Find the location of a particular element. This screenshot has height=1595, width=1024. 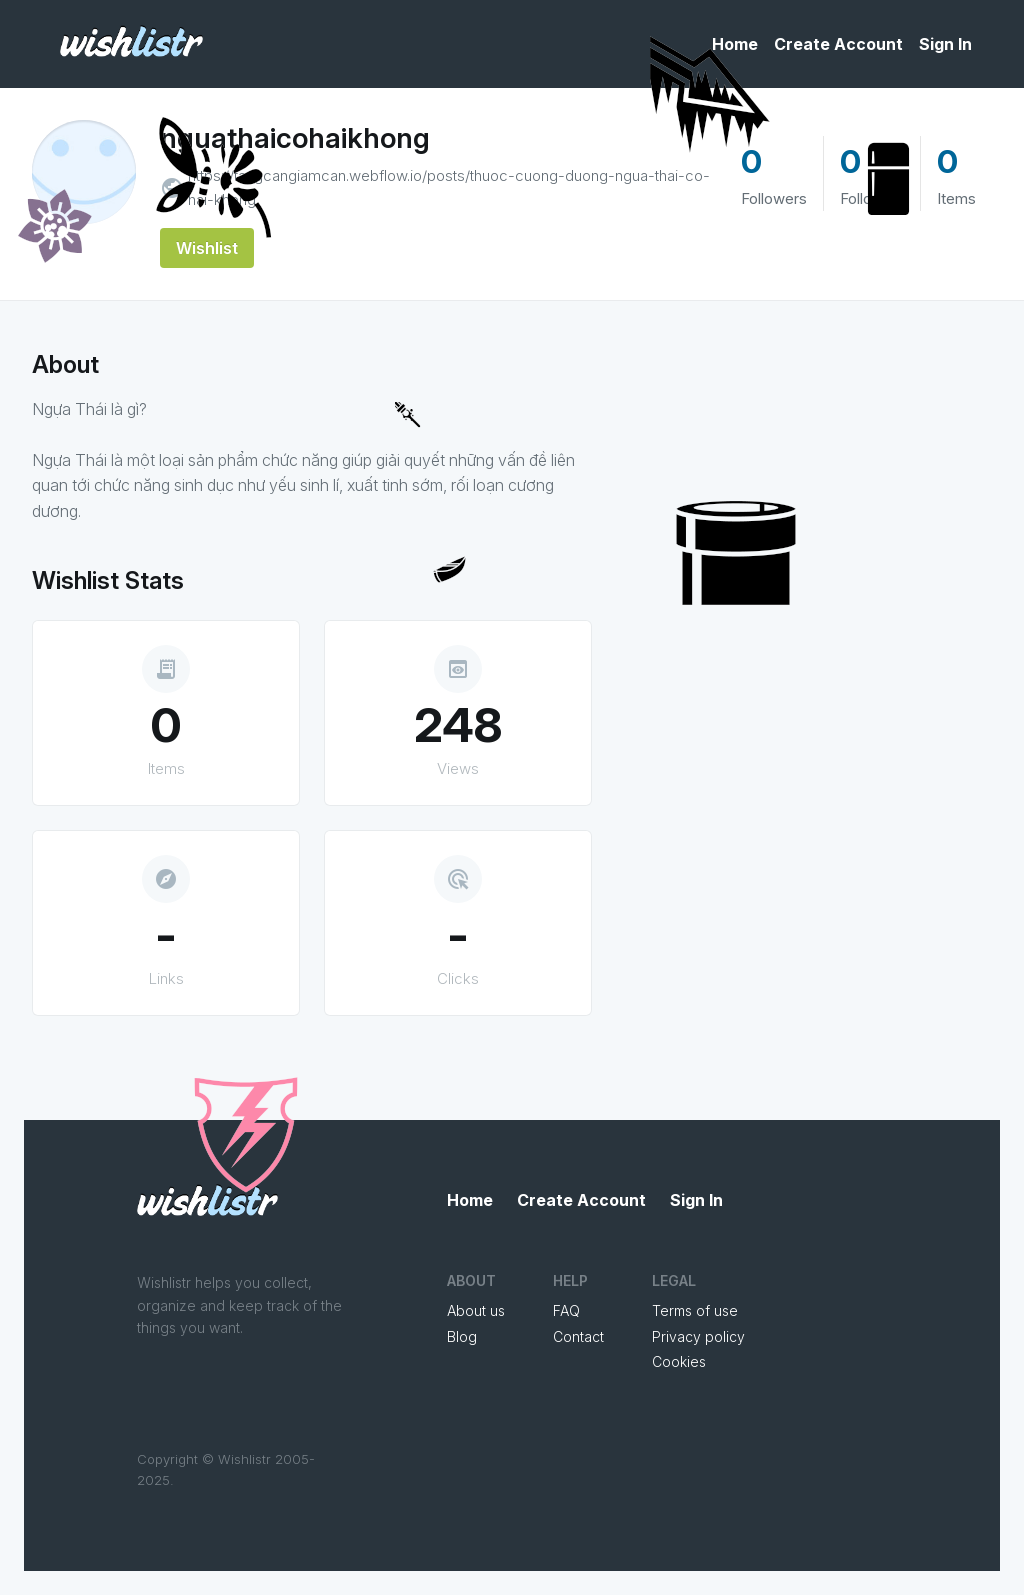

decorative flower element for game UI is located at coordinates (55, 226).